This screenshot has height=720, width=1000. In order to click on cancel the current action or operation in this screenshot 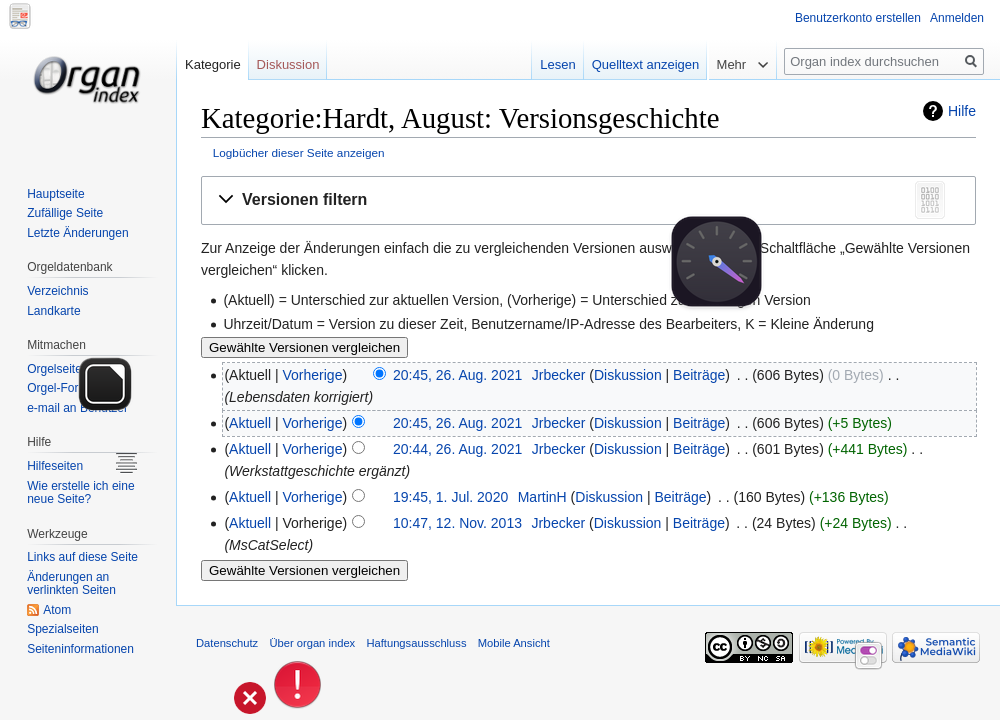, I will do `click(250, 698)`.